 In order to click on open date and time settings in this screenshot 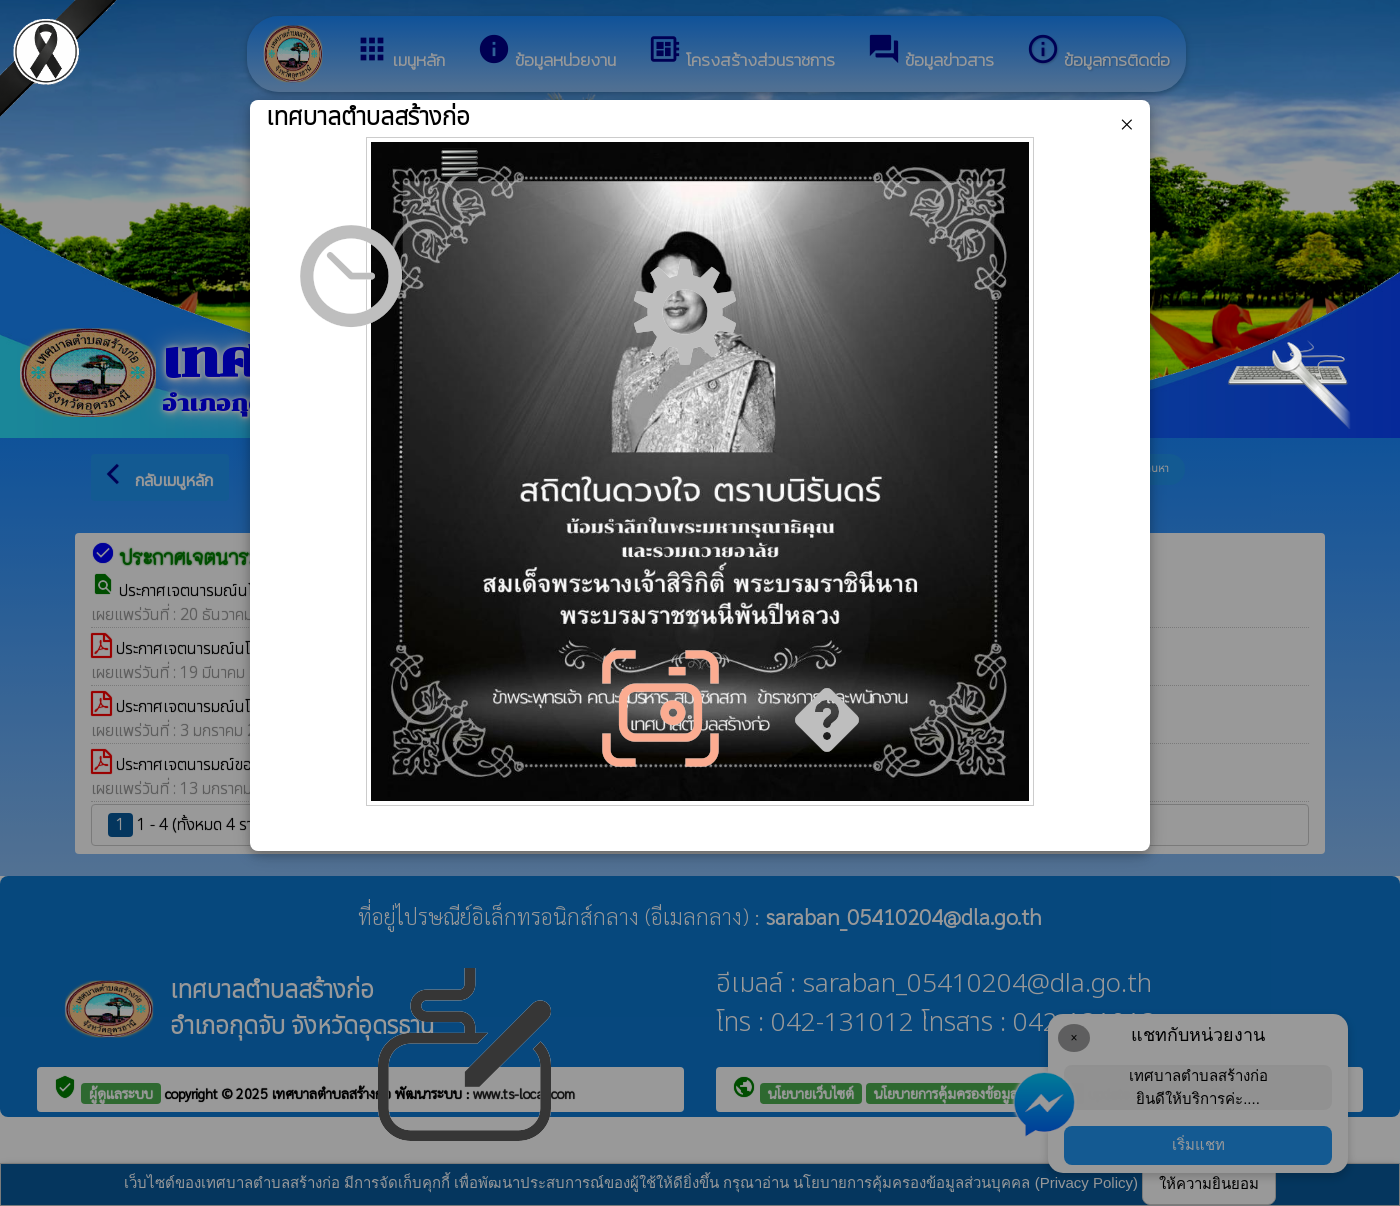, I will do `click(354, 279)`.